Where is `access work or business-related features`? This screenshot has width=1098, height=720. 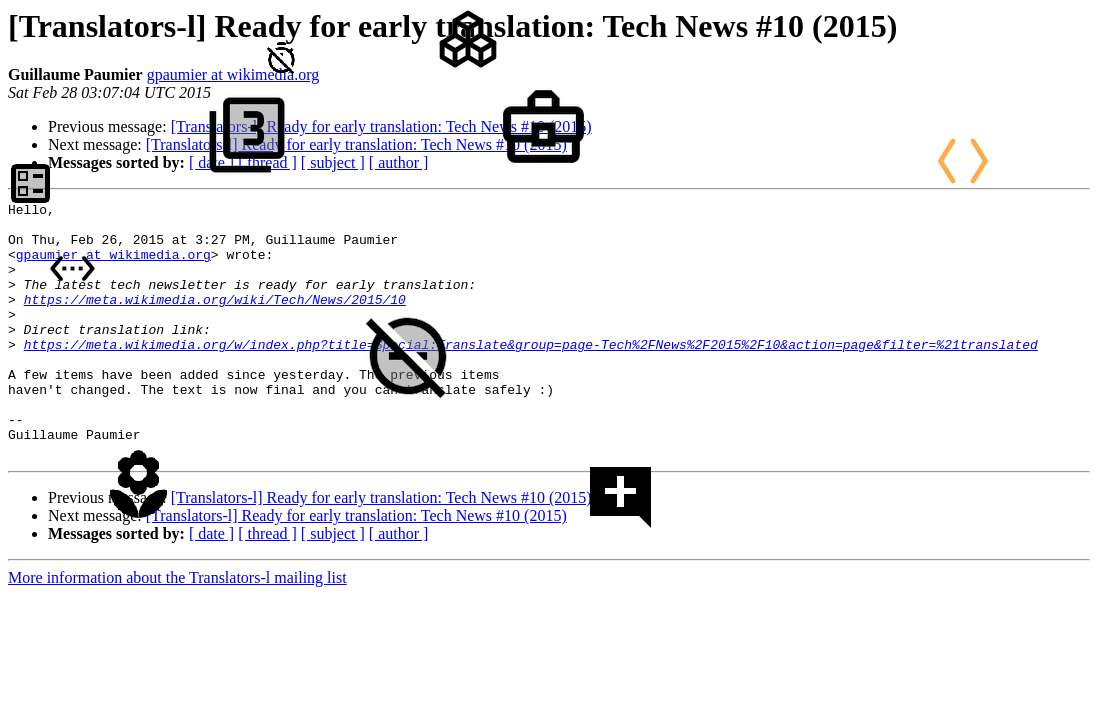 access work or business-related features is located at coordinates (543, 126).